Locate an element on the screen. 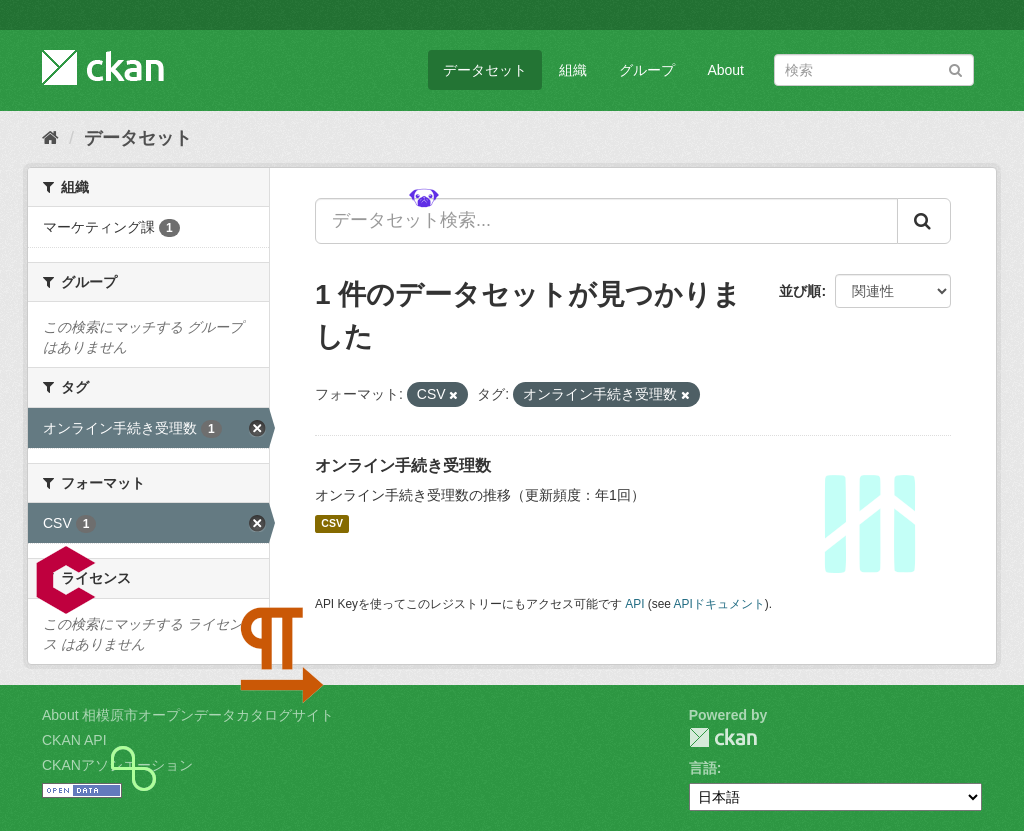 This screenshot has width=1024, height=831. libraries.io logo is located at coordinates (870, 524).